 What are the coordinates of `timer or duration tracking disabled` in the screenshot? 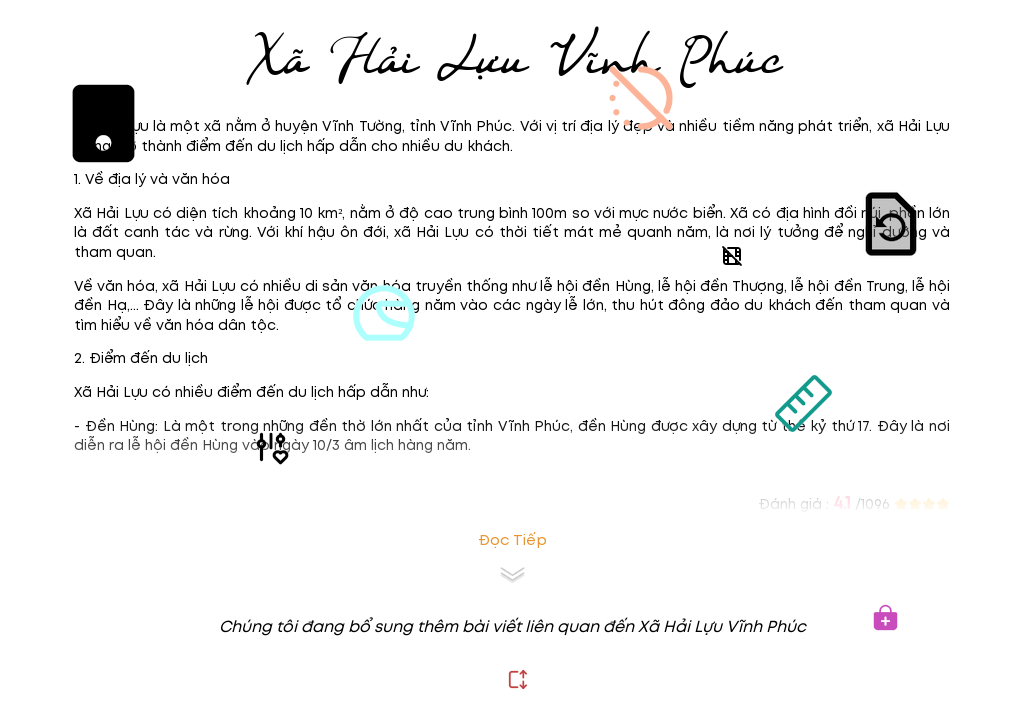 It's located at (641, 98).